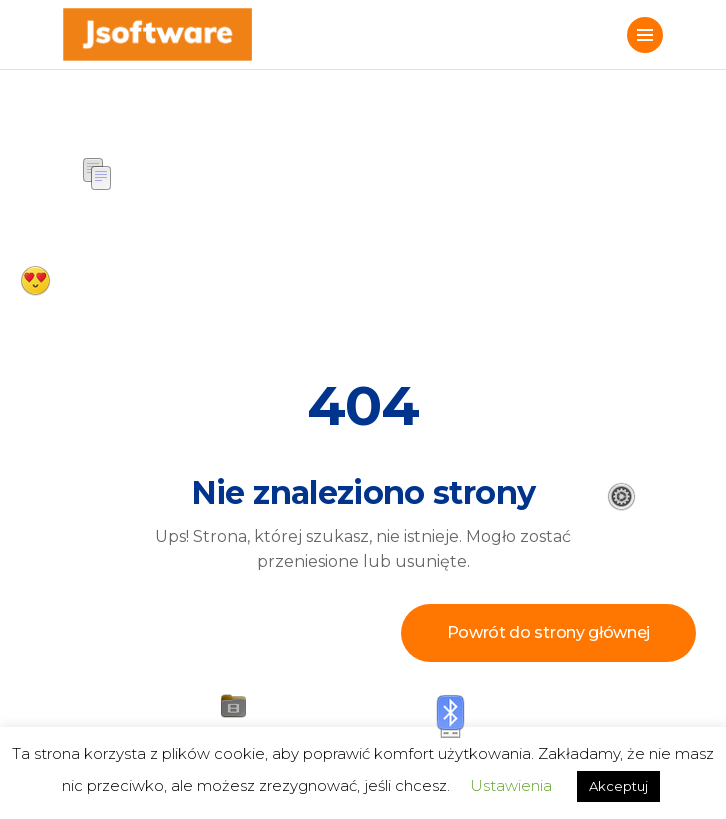 Image resolution: width=726 pixels, height=819 pixels. What do you see at coordinates (450, 716) in the screenshot?
I see `a connected bluetooth device` at bounding box center [450, 716].